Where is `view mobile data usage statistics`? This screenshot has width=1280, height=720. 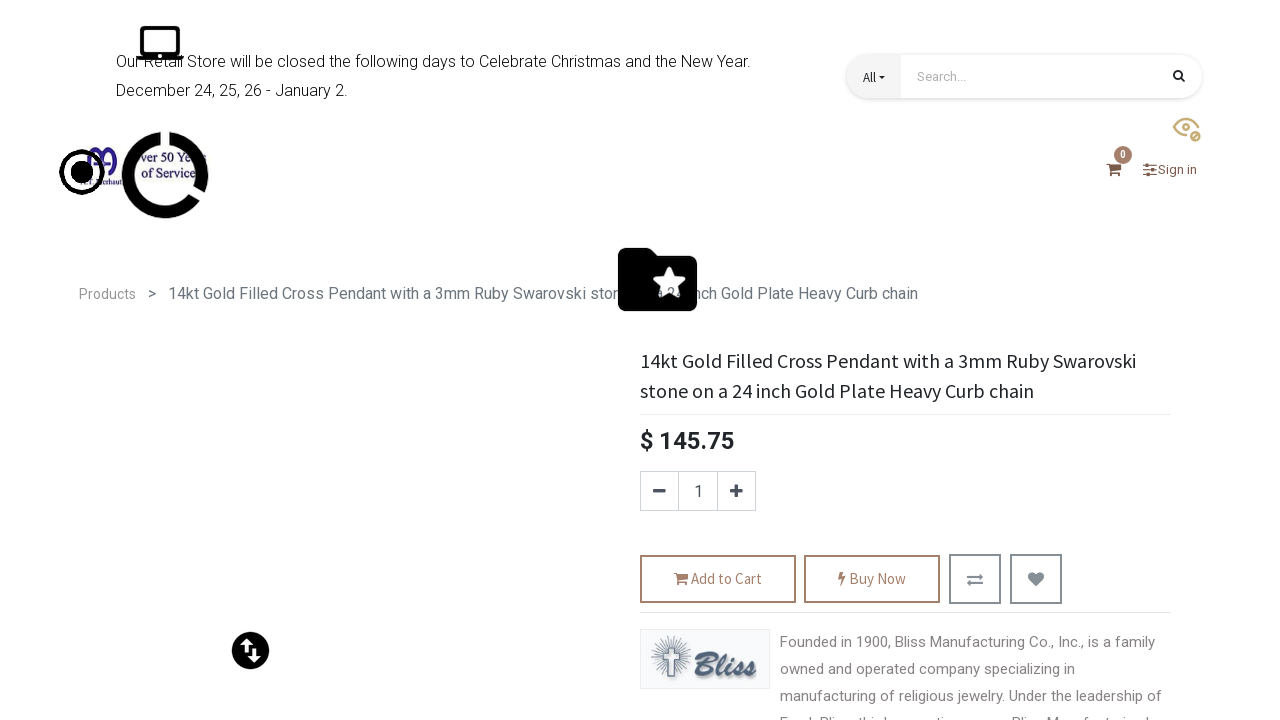
view mobile data usage statistics is located at coordinates (165, 175).